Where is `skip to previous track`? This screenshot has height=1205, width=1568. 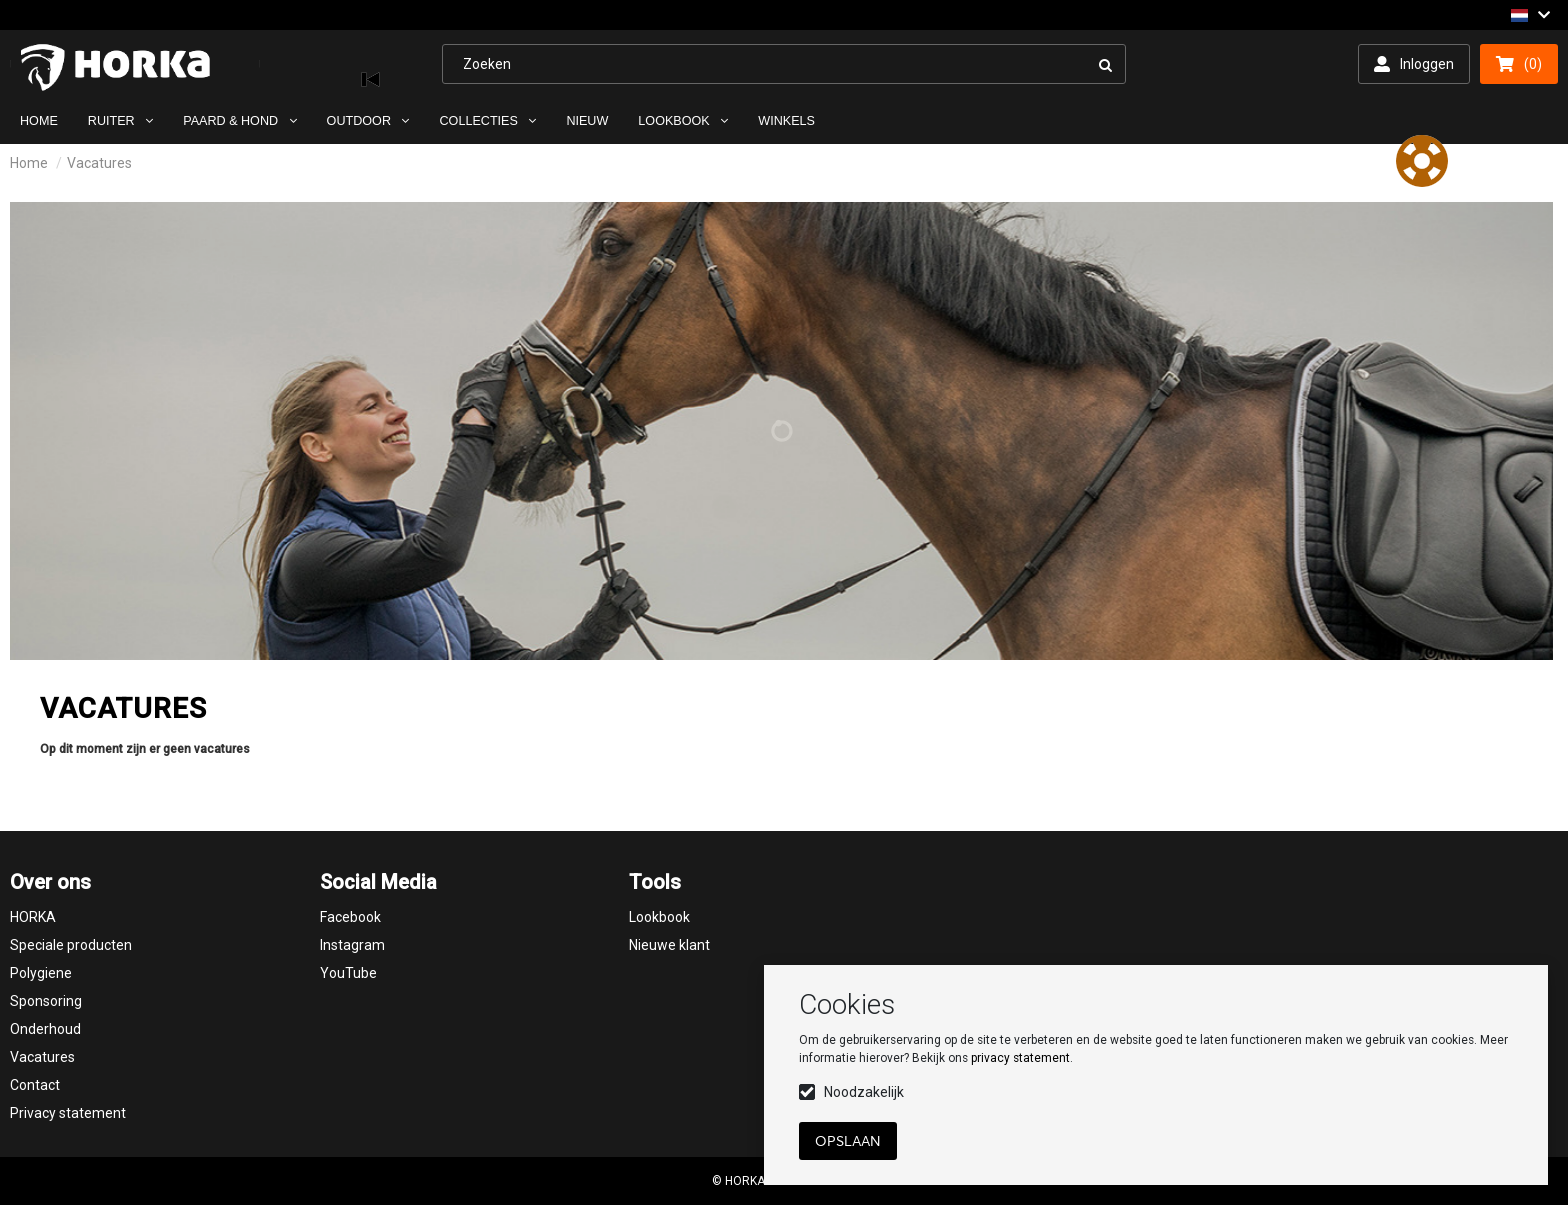 skip to previous track is located at coordinates (370, 79).